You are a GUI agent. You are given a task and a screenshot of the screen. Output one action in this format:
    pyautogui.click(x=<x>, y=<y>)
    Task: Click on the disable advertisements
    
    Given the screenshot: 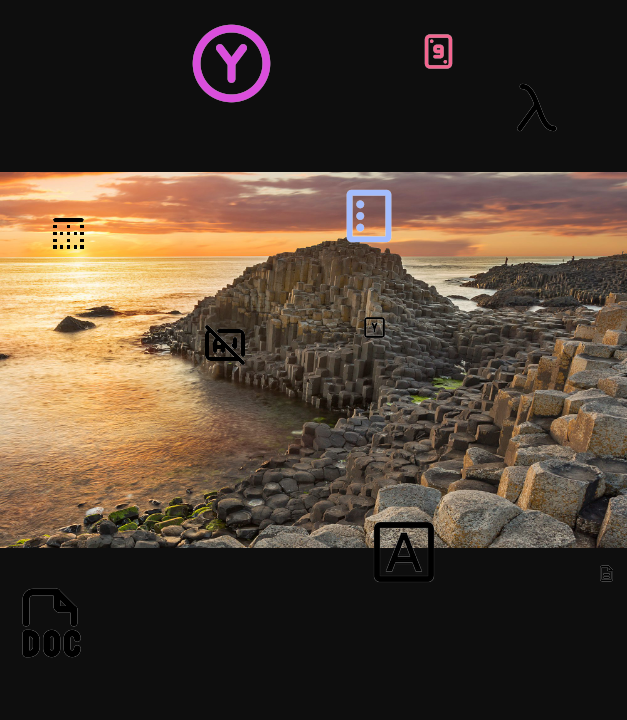 What is the action you would take?
    pyautogui.click(x=225, y=345)
    